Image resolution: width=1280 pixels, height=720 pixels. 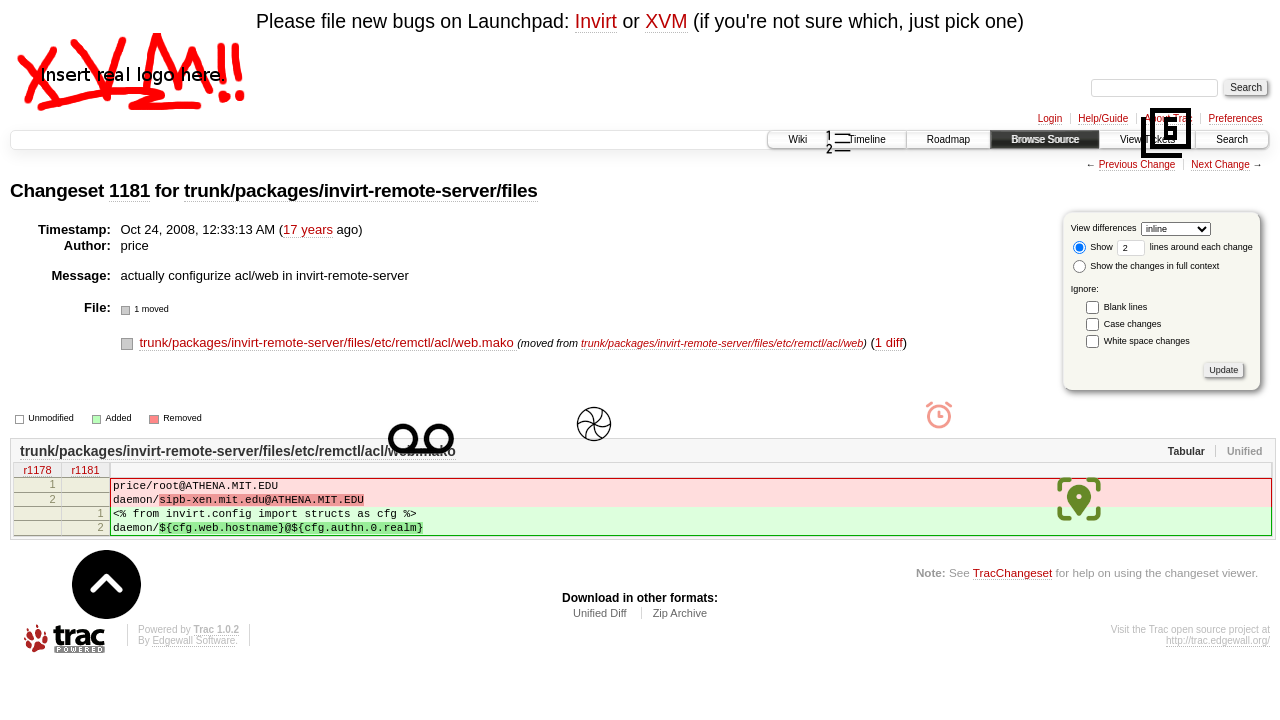 I want to click on loading content in progress, so click(x=594, y=424).